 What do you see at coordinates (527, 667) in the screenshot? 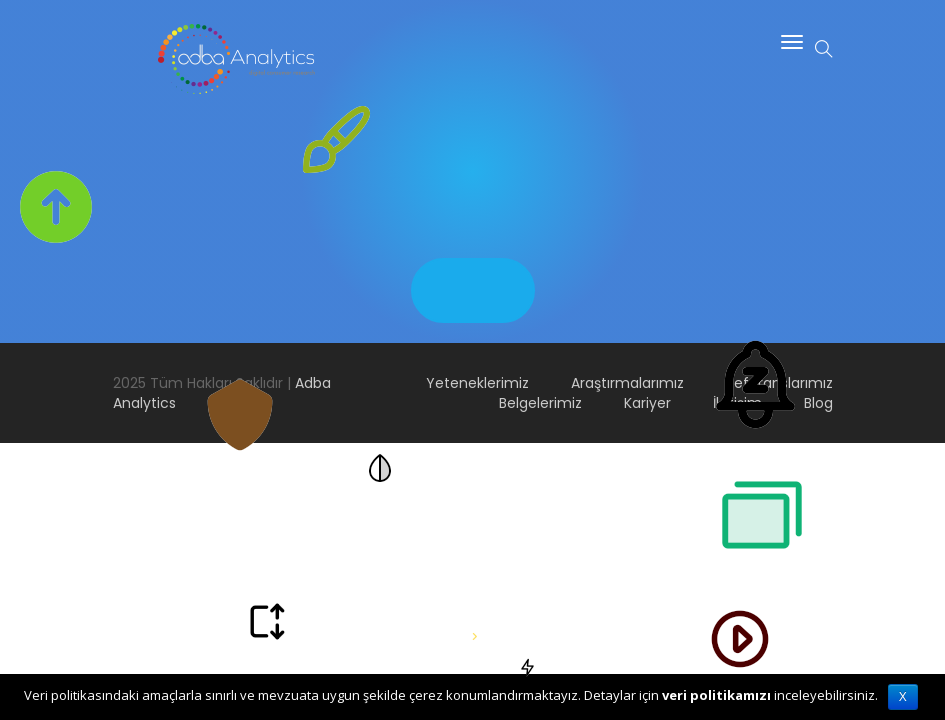
I see `toggle flash on camera` at bounding box center [527, 667].